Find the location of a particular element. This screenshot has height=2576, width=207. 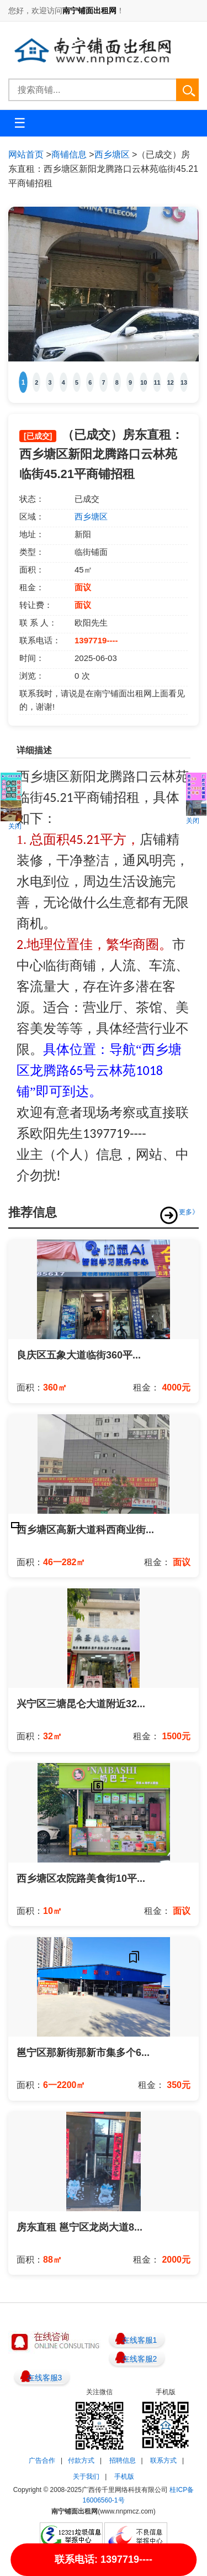

filter option 6 in a series of image filters is located at coordinates (97, 1787).